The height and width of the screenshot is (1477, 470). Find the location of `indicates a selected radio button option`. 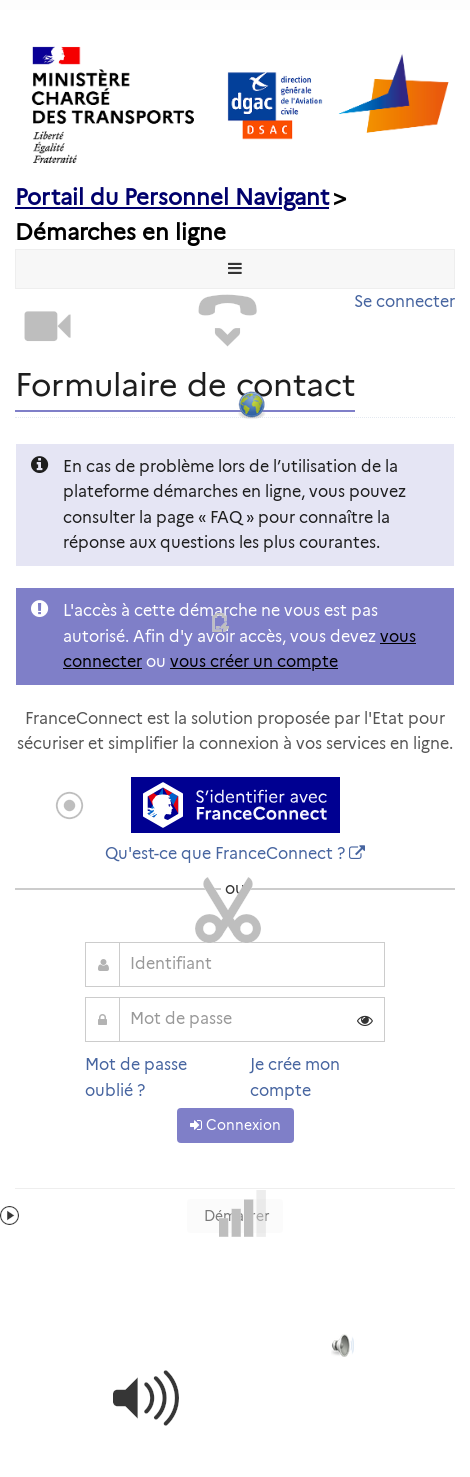

indicates a selected radio button option is located at coordinates (69, 805).